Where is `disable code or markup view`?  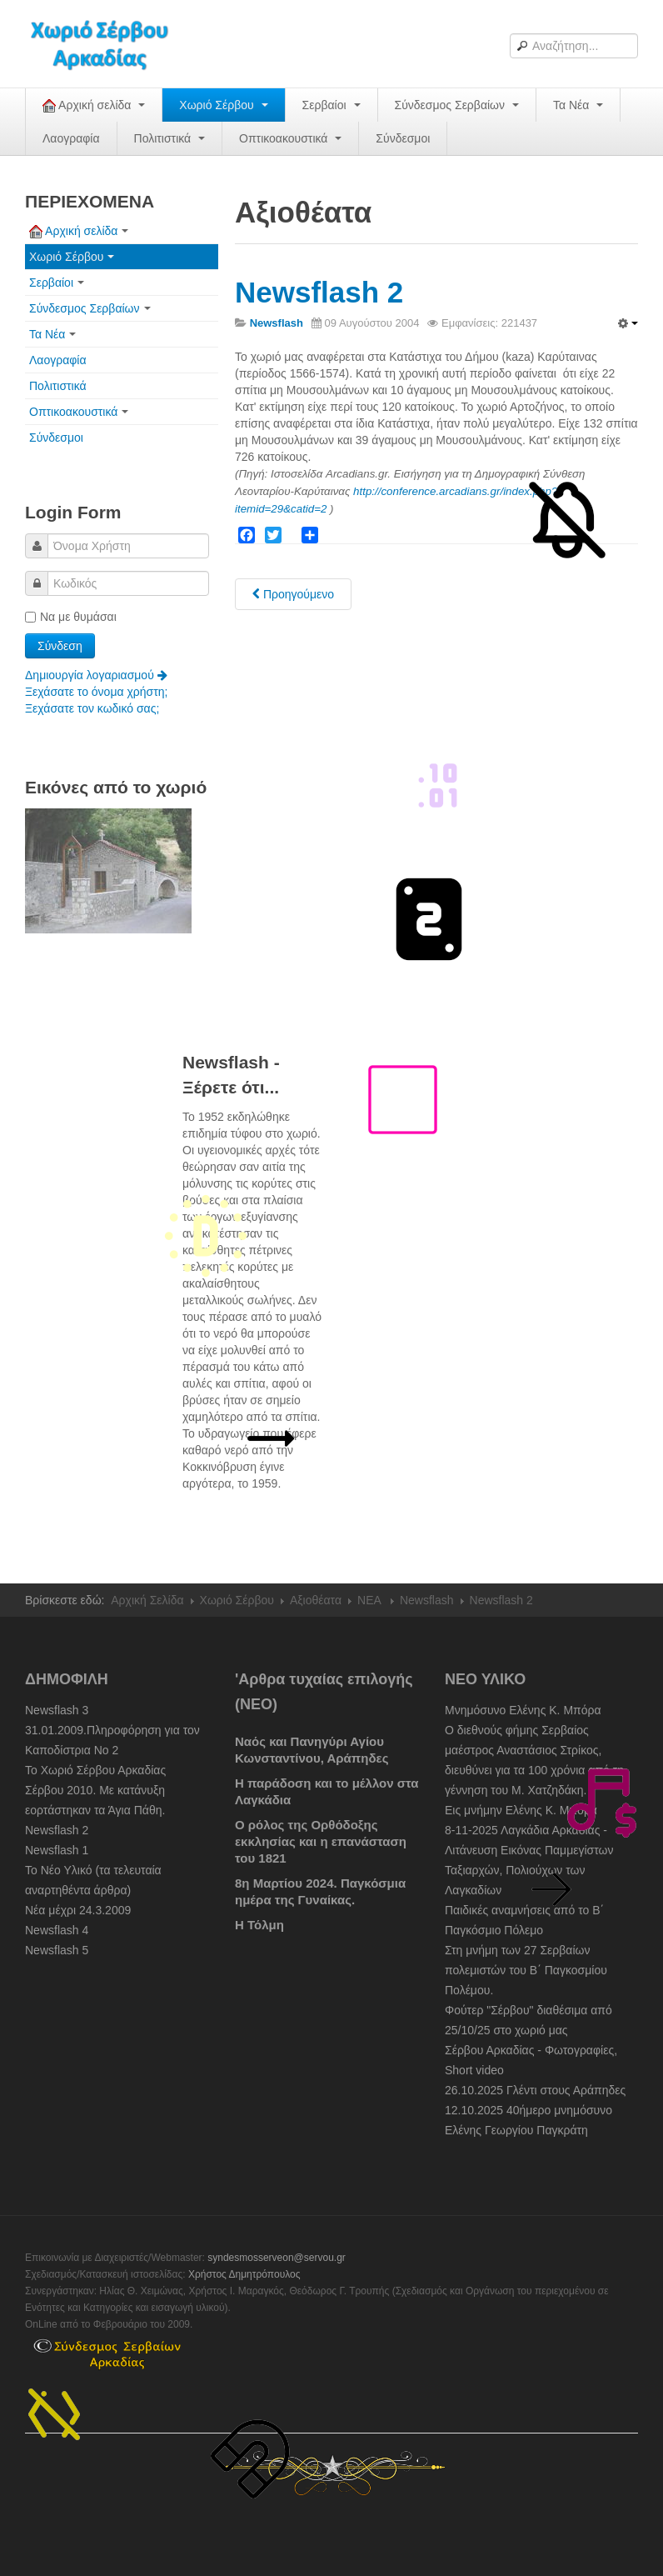
disable code or markup view is located at coordinates (54, 2414).